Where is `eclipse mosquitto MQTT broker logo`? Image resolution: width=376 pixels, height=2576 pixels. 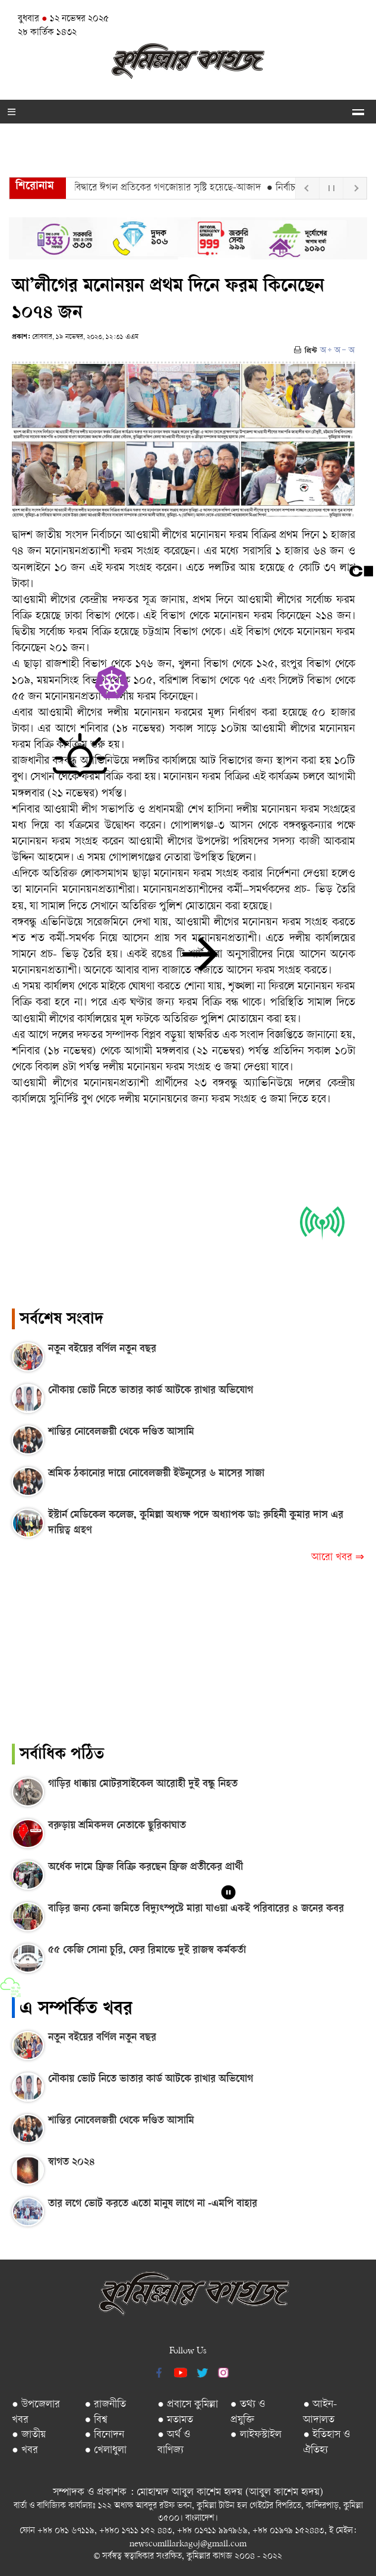 eclipse mosquitto MQTT broker logo is located at coordinates (322, 1223).